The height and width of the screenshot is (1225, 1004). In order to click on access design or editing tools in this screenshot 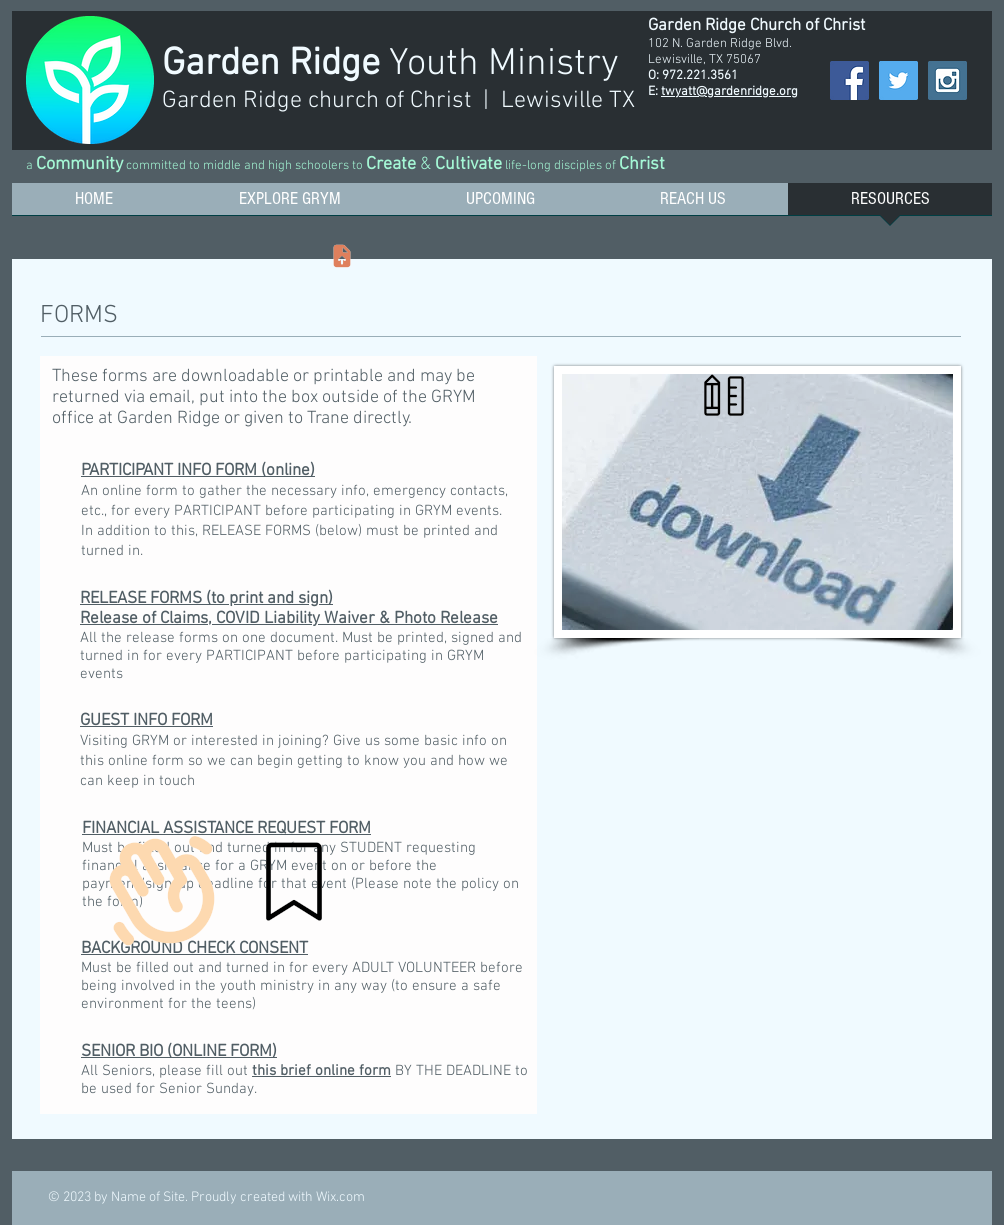, I will do `click(724, 396)`.